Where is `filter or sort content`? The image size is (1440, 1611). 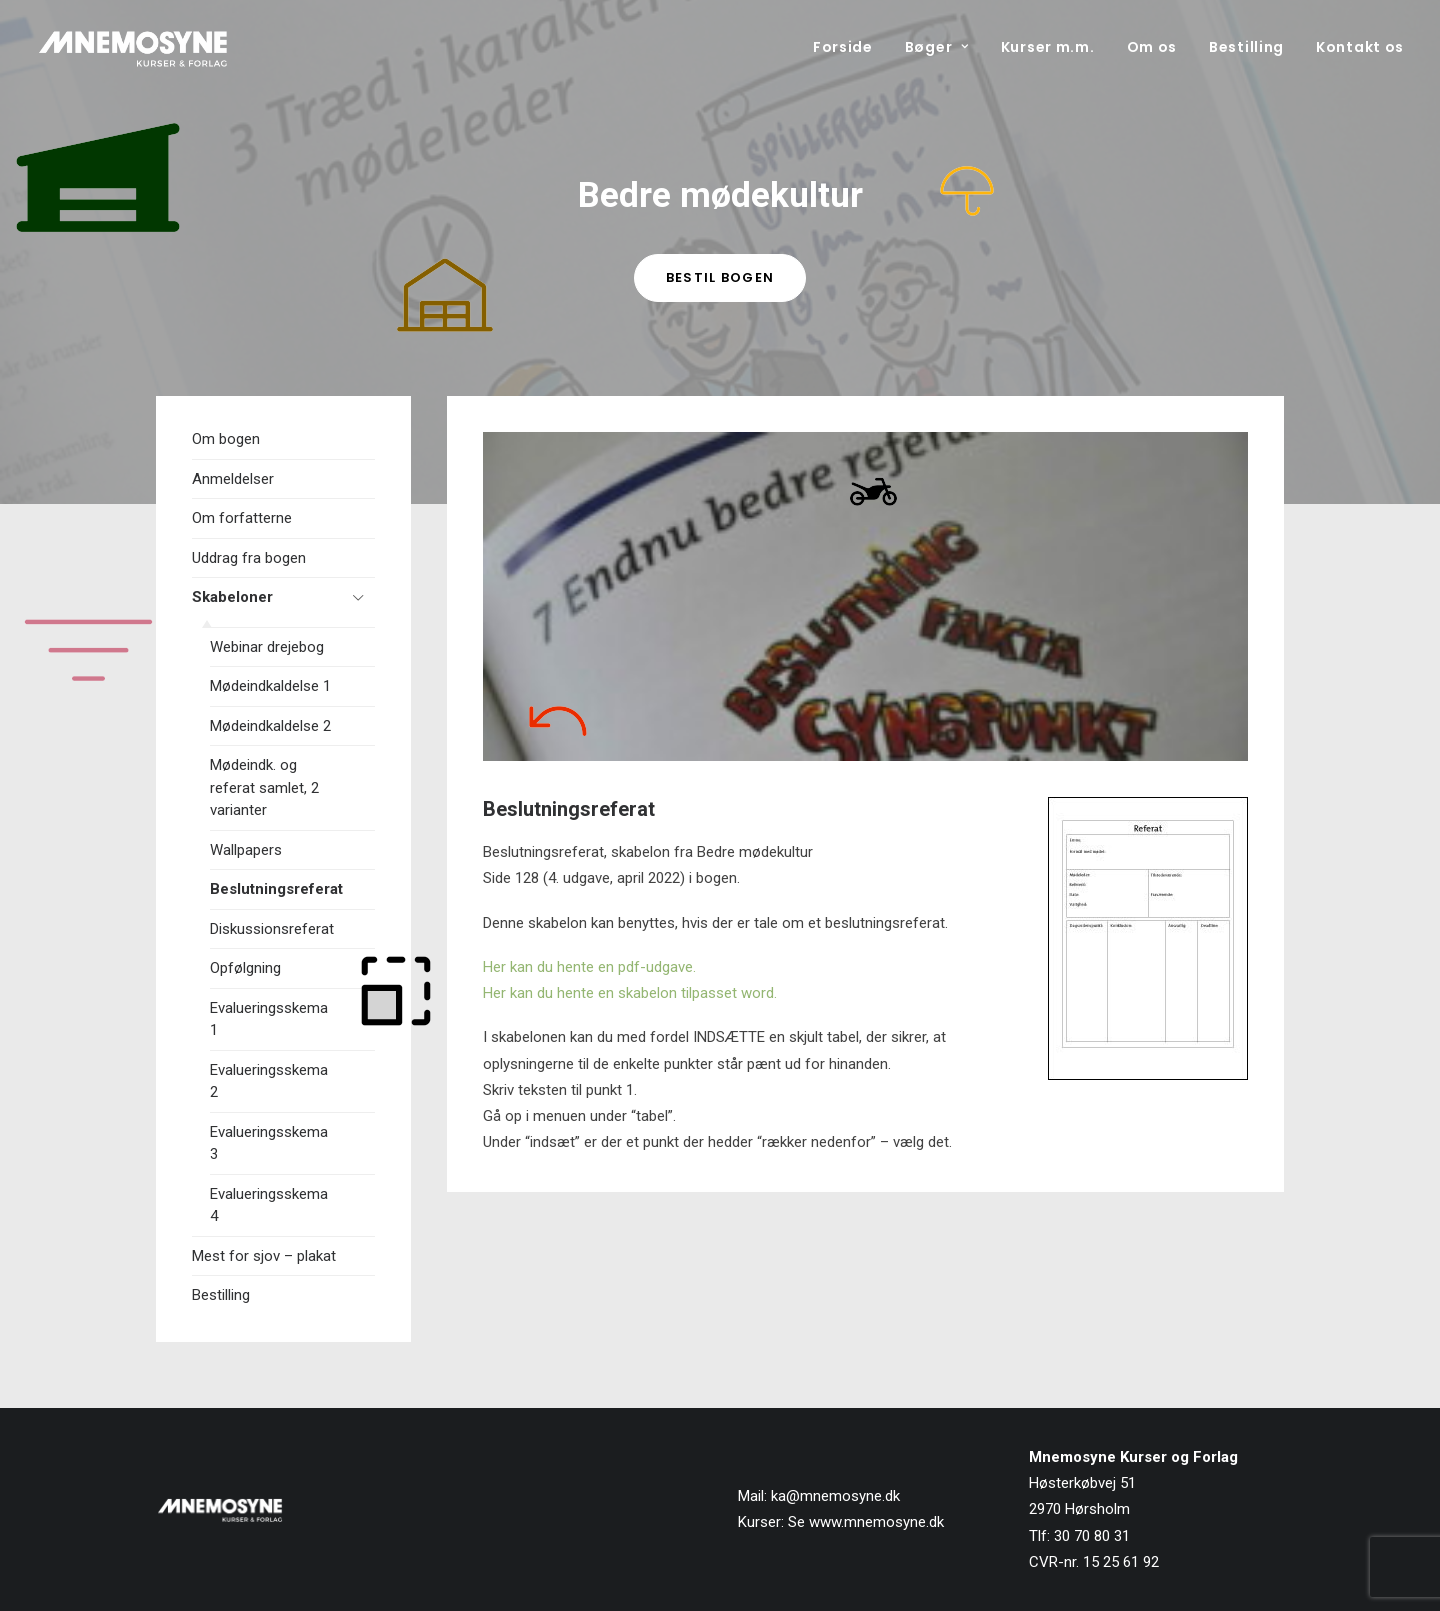
filter or sort content is located at coordinates (88, 645).